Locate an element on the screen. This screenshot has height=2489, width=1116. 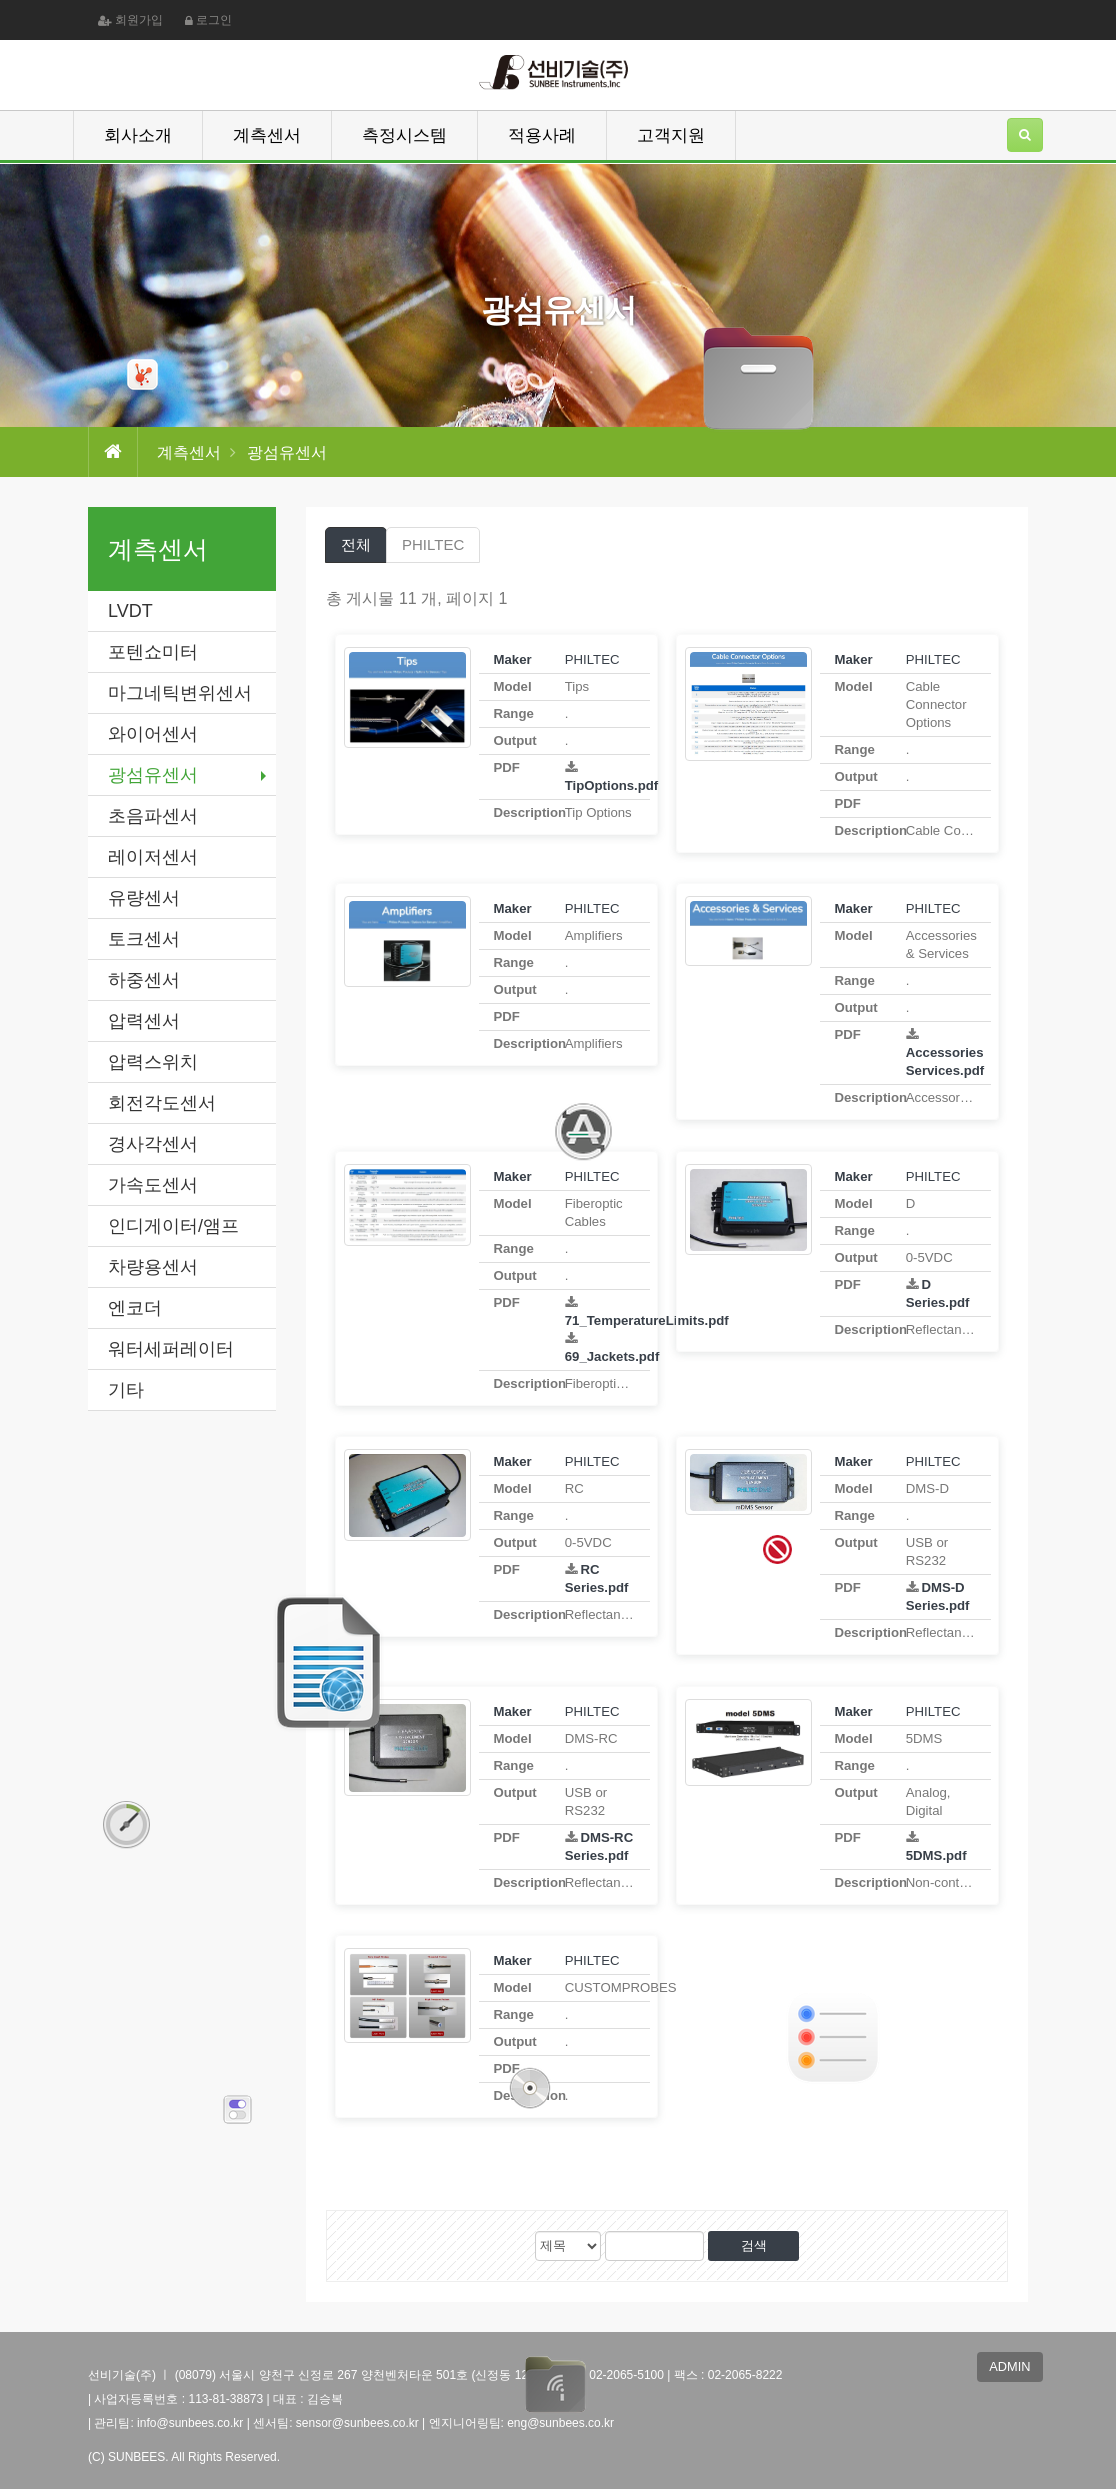
open system settings is located at coordinates (237, 2109).